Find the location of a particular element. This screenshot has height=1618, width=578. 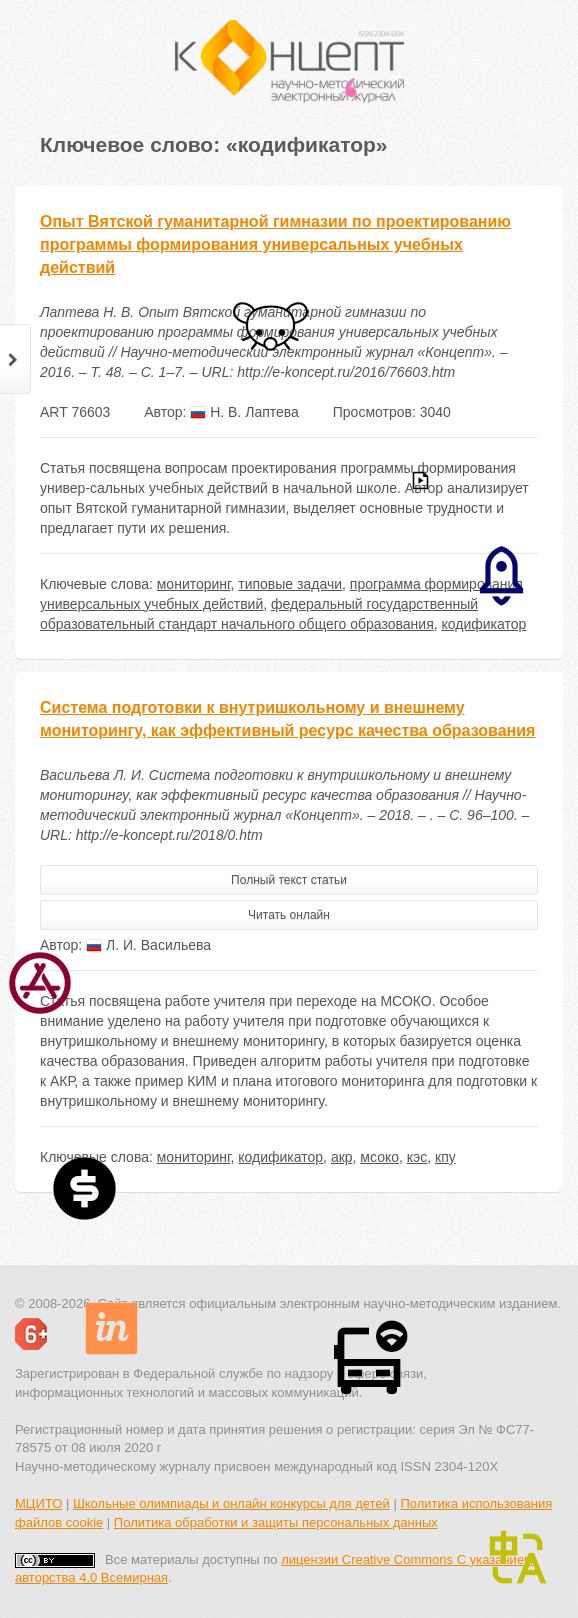

open a video file is located at coordinates (420, 480).